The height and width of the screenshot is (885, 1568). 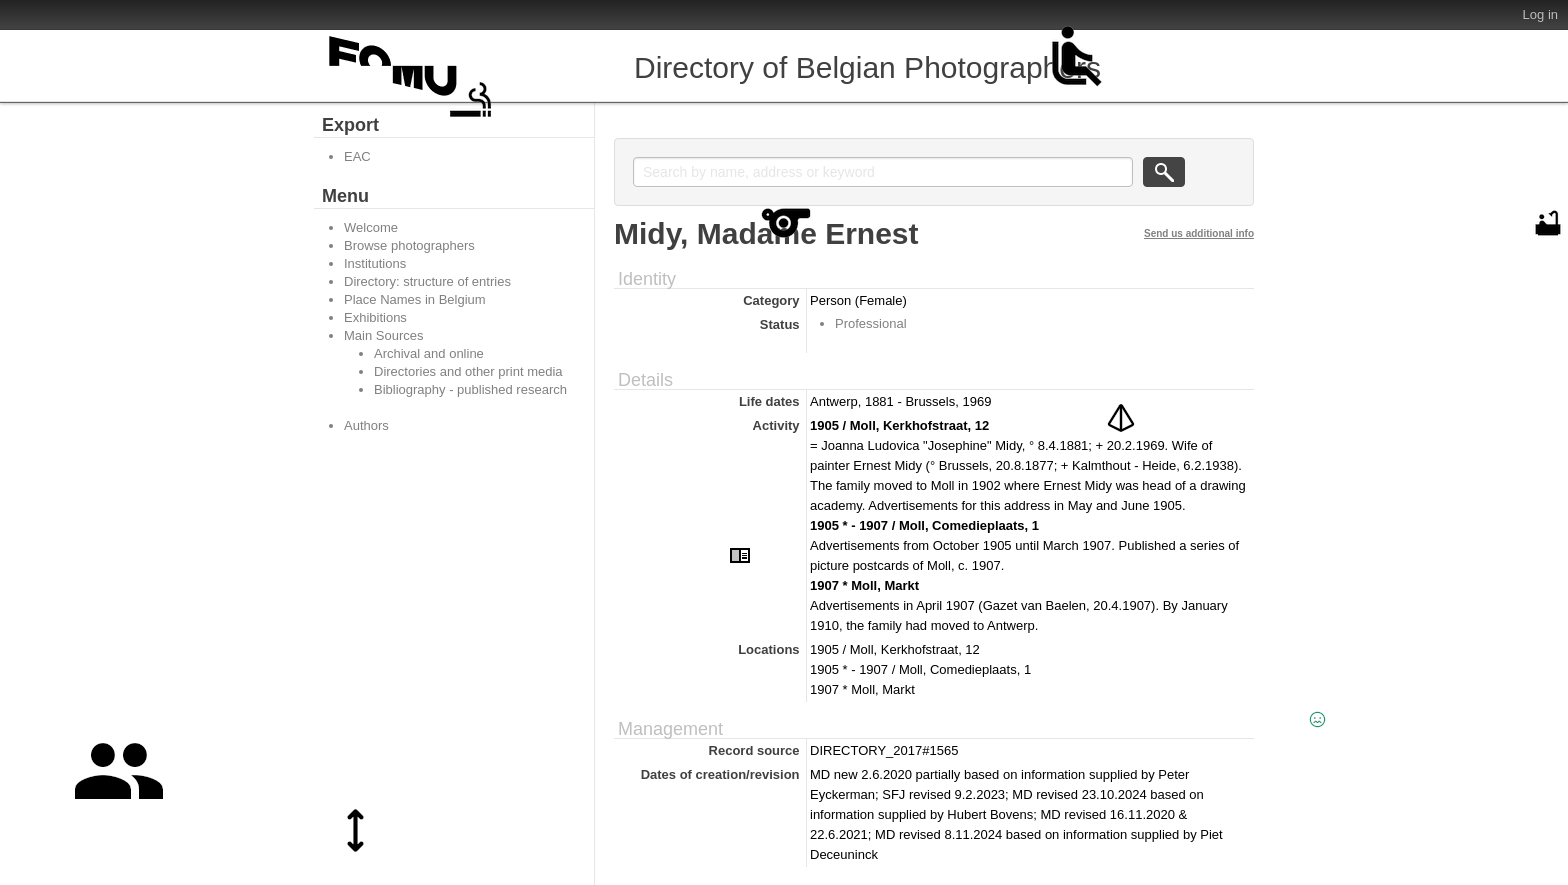 What do you see at coordinates (1121, 418) in the screenshot?
I see `view 3D model or object` at bounding box center [1121, 418].